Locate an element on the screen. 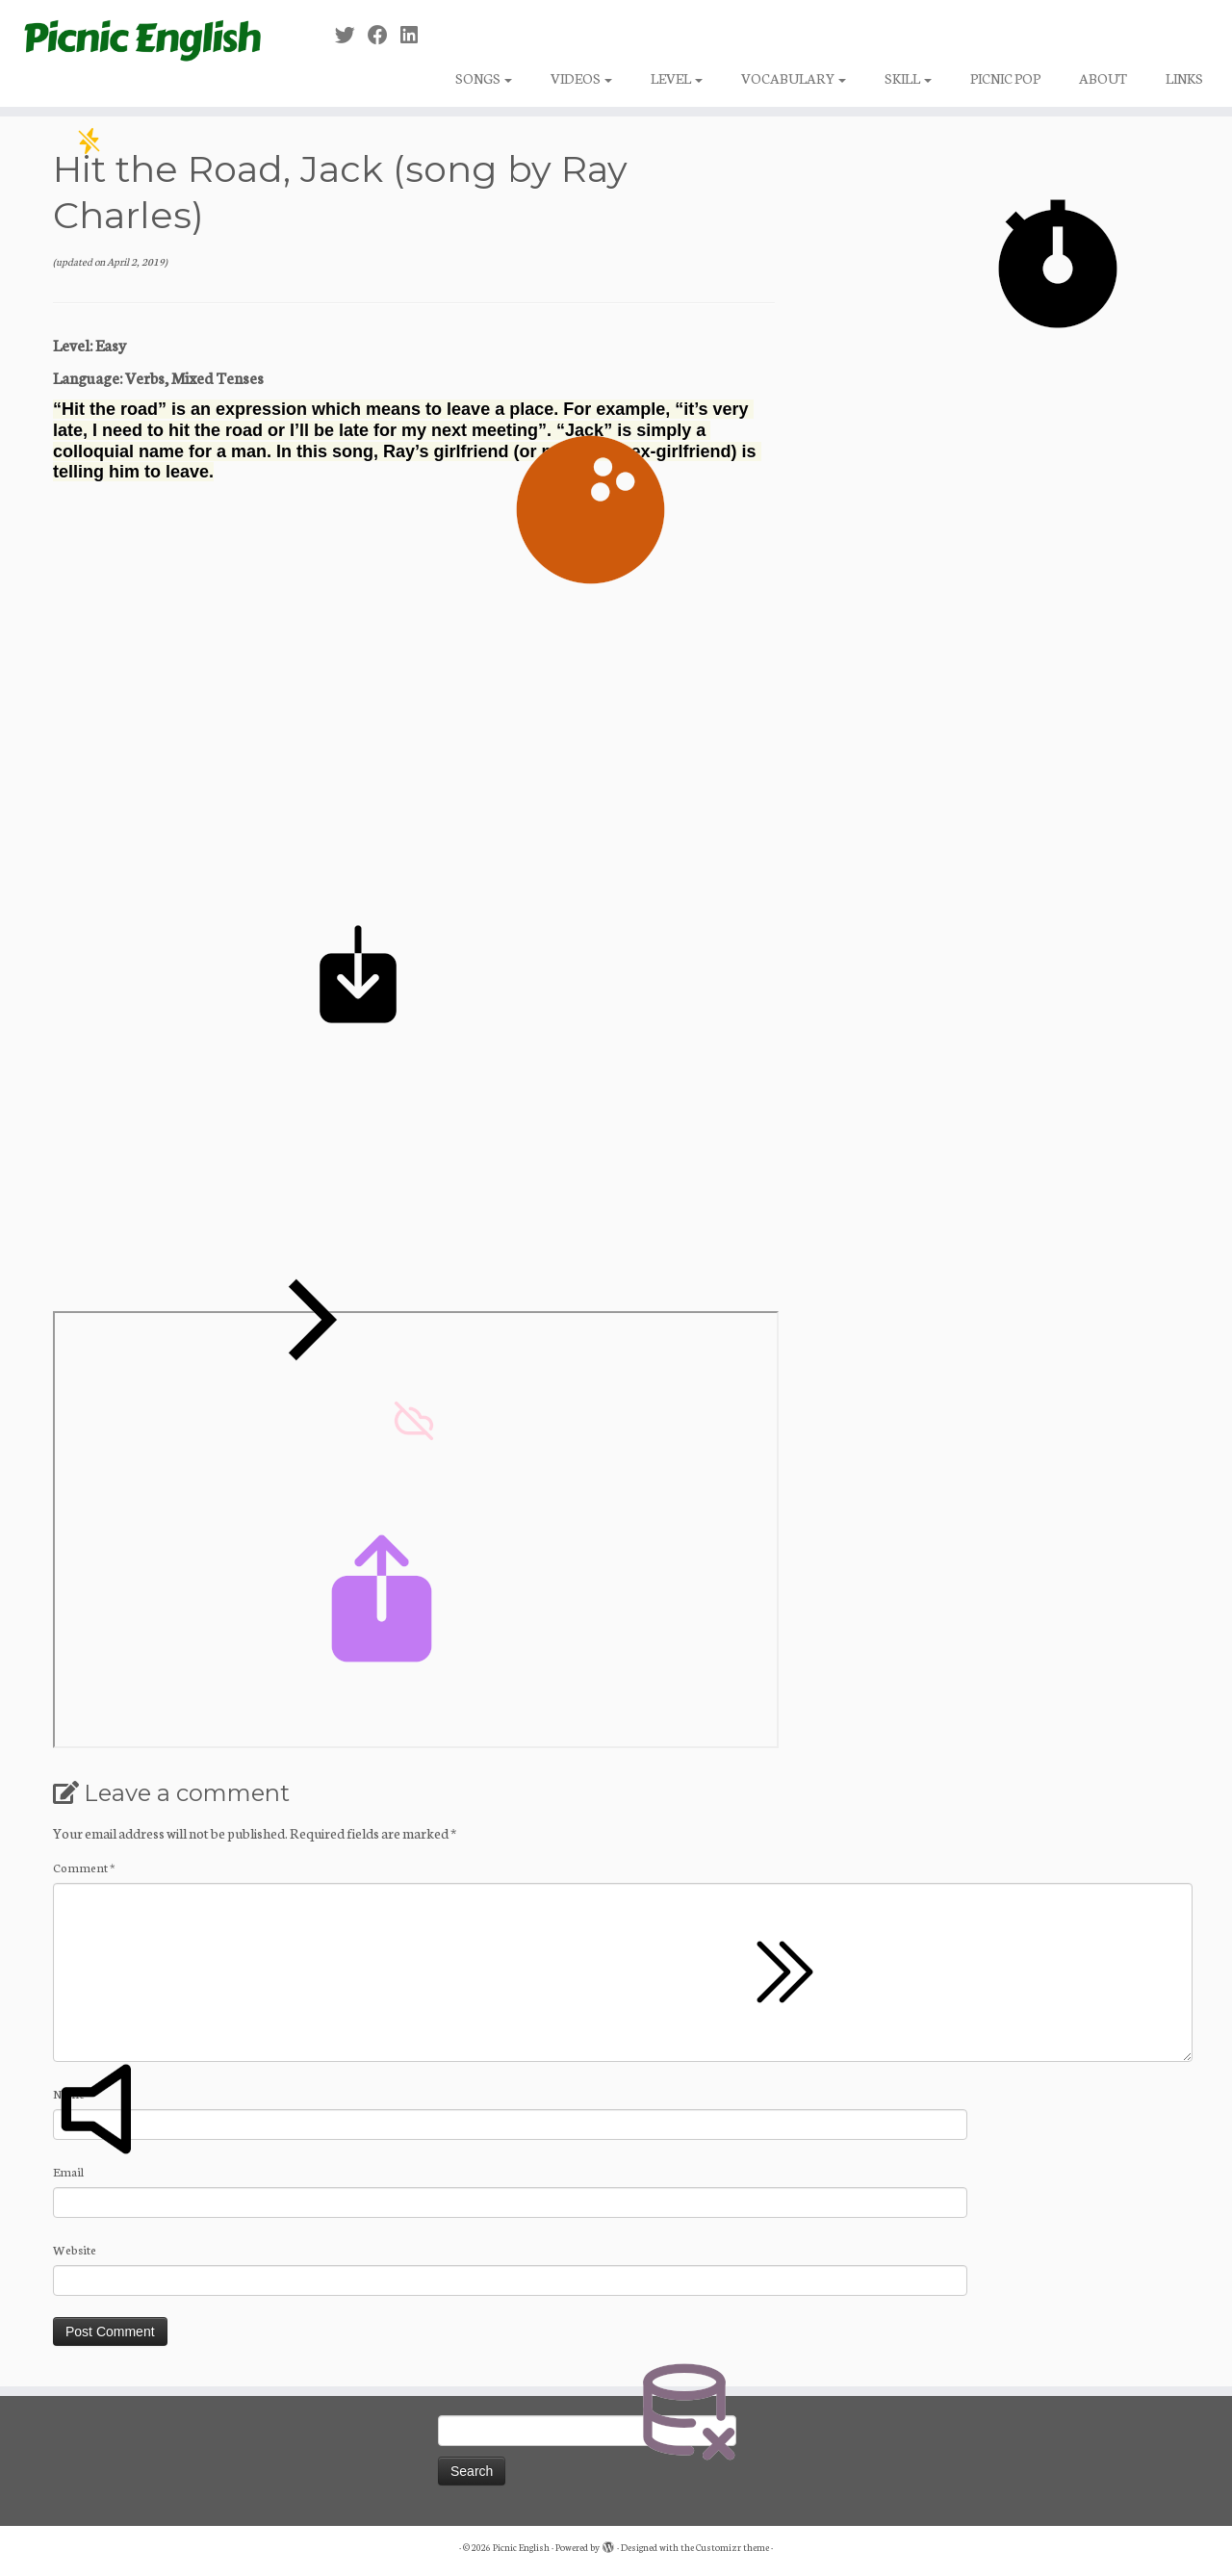 The image size is (1232, 2576). download a file or content is located at coordinates (358, 974).